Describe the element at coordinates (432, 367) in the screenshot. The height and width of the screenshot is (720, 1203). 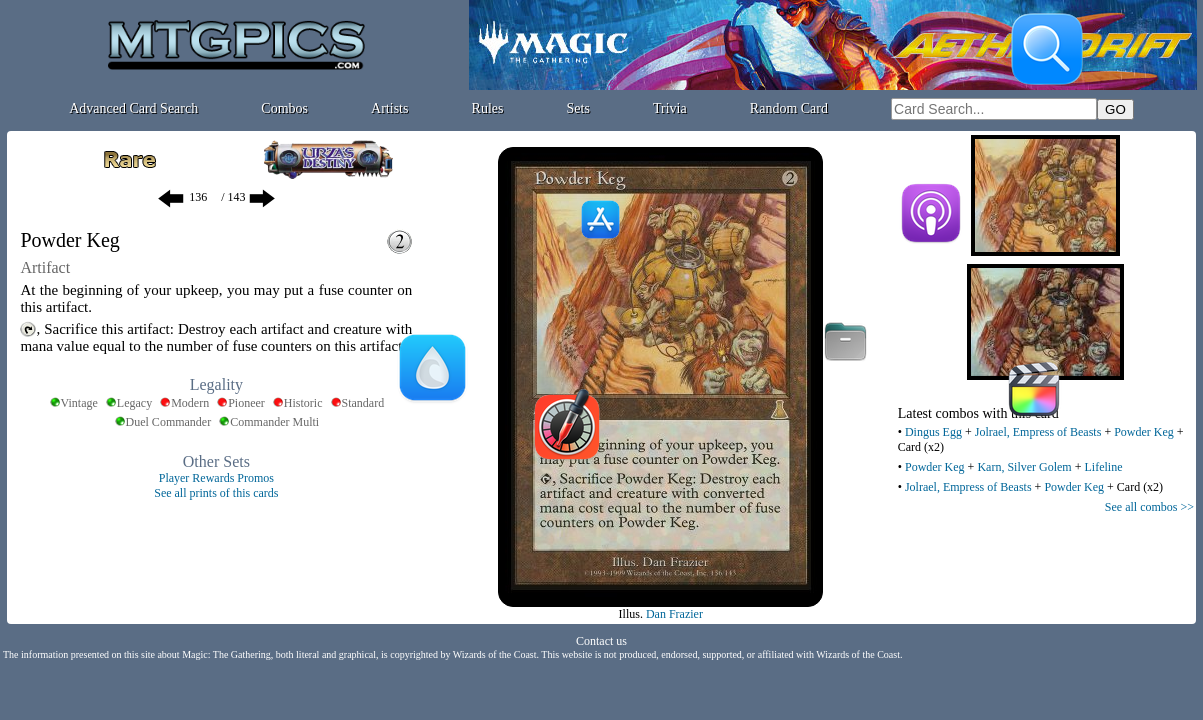
I see `open deluge torrent client` at that location.